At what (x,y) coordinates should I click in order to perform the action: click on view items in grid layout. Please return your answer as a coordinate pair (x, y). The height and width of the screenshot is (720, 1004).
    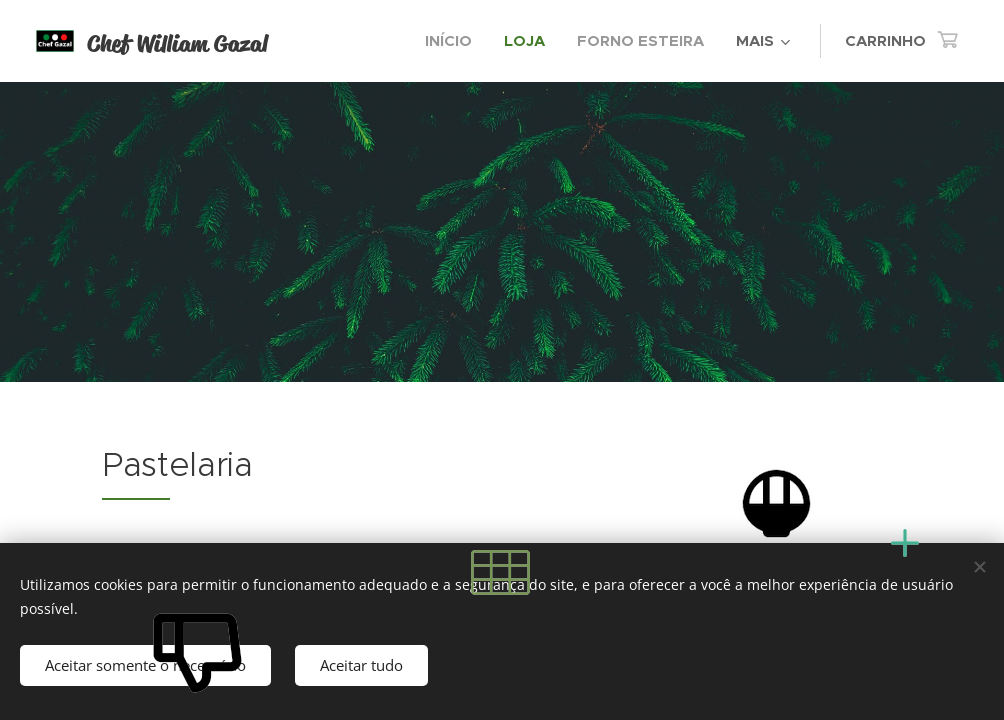
    Looking at the image, I should click on (500, 572).